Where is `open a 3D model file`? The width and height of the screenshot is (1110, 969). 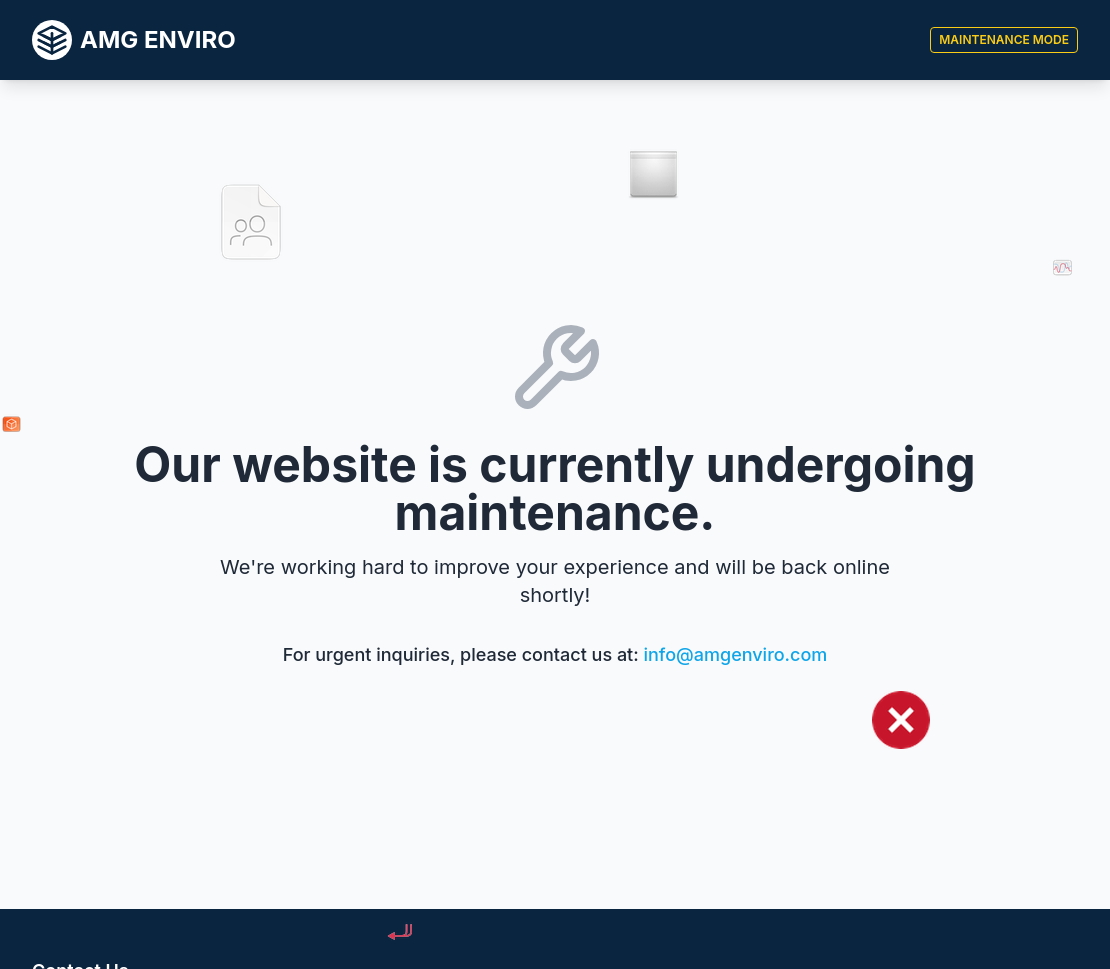
open a 3D model file is located at coordinates (11, 423).